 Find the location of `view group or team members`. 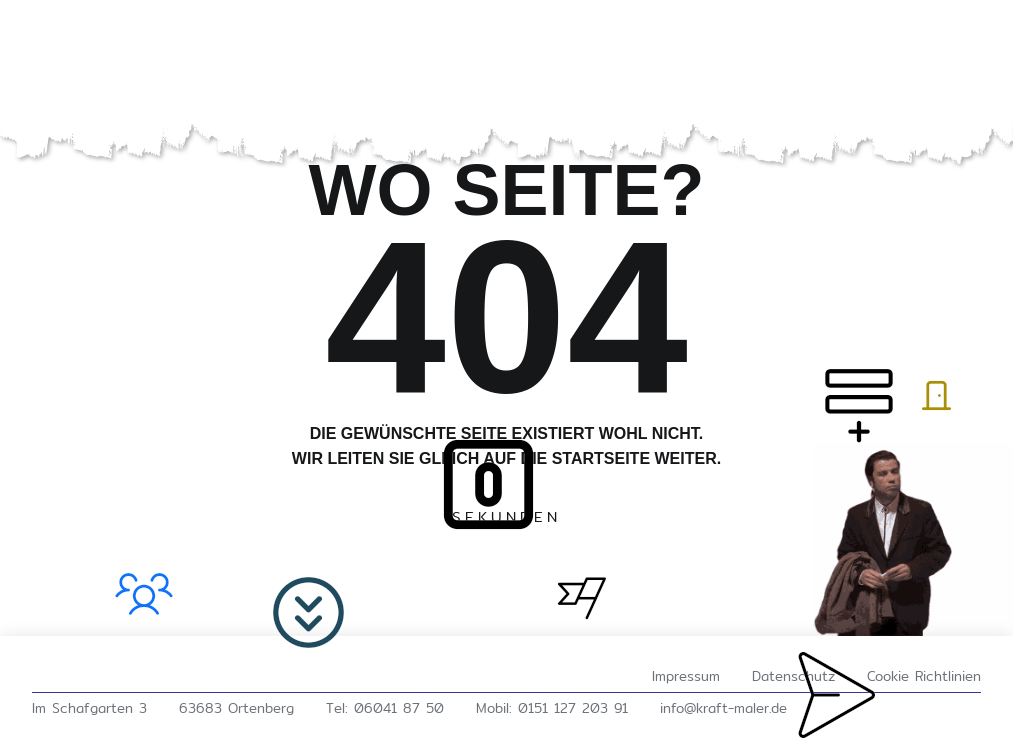

view group or team members is located at coordinates (144, 592).